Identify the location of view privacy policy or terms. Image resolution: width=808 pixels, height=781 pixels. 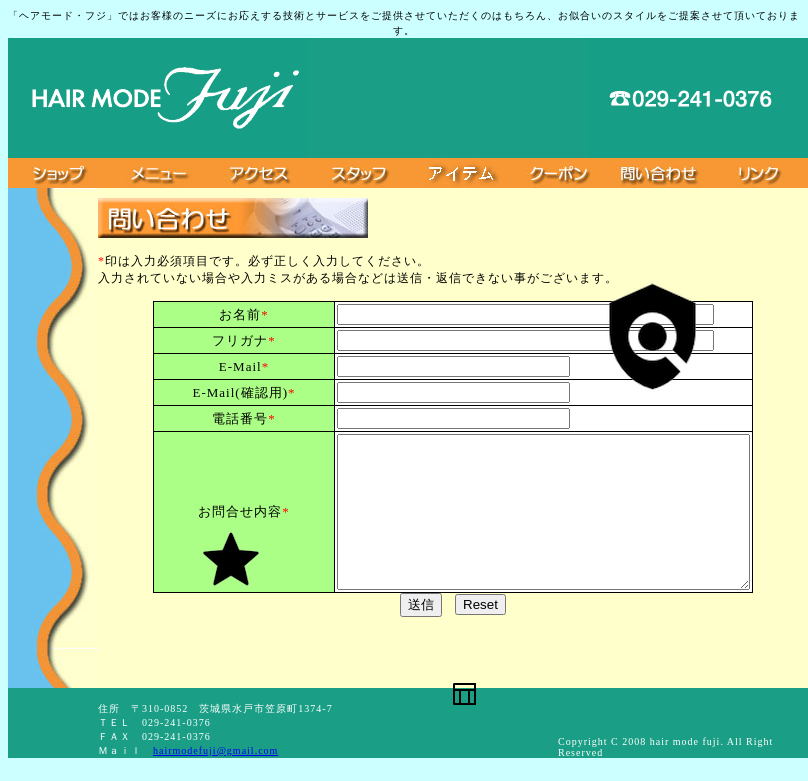
(652, 336).